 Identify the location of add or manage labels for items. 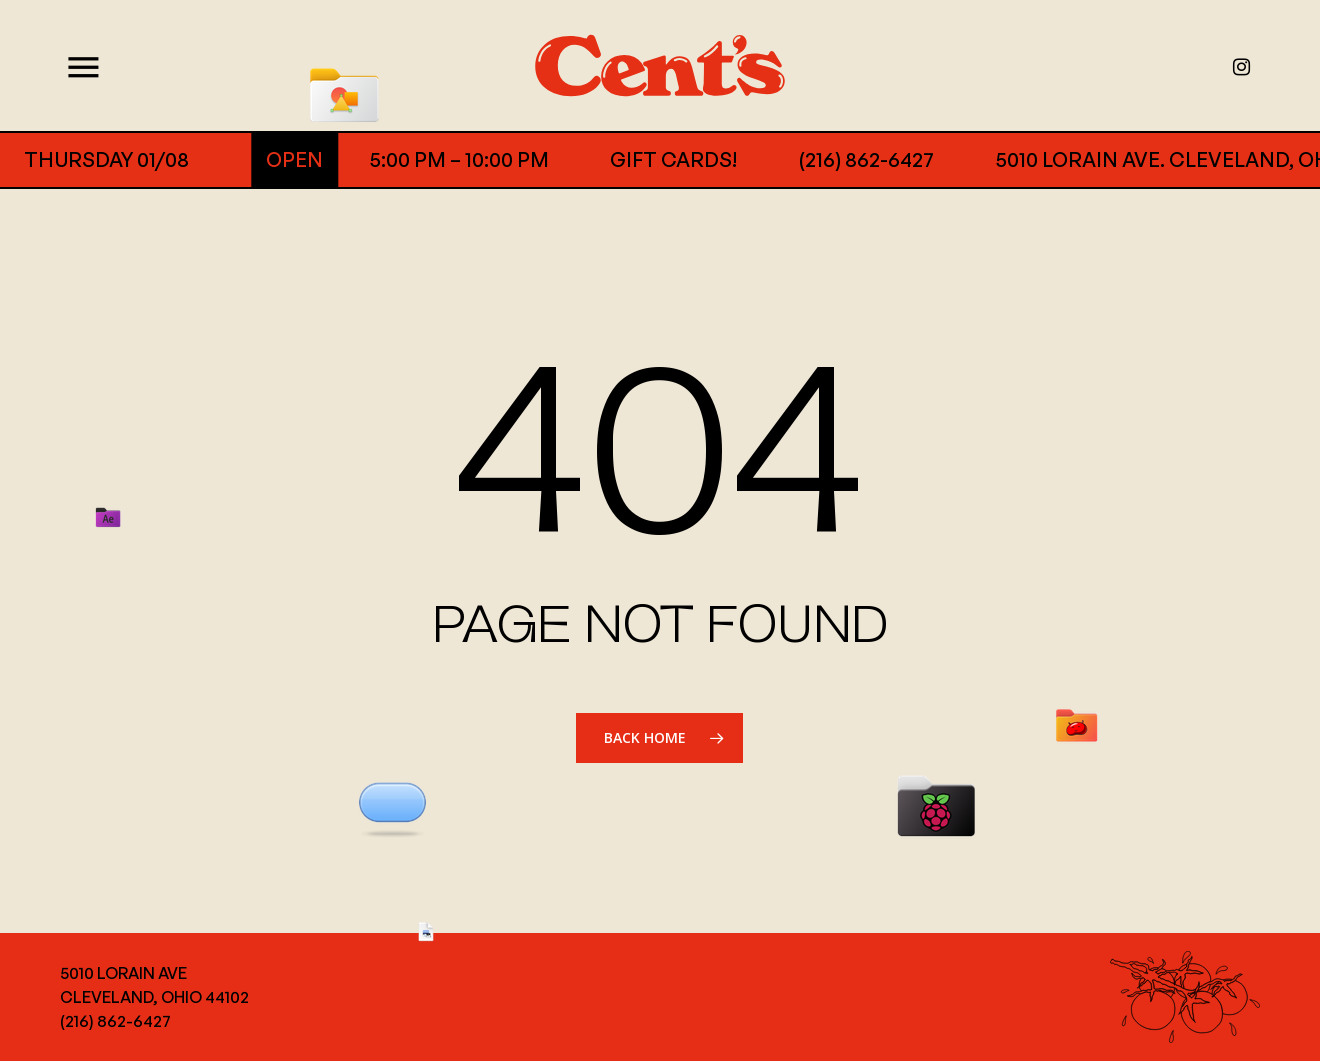
(392, 805).